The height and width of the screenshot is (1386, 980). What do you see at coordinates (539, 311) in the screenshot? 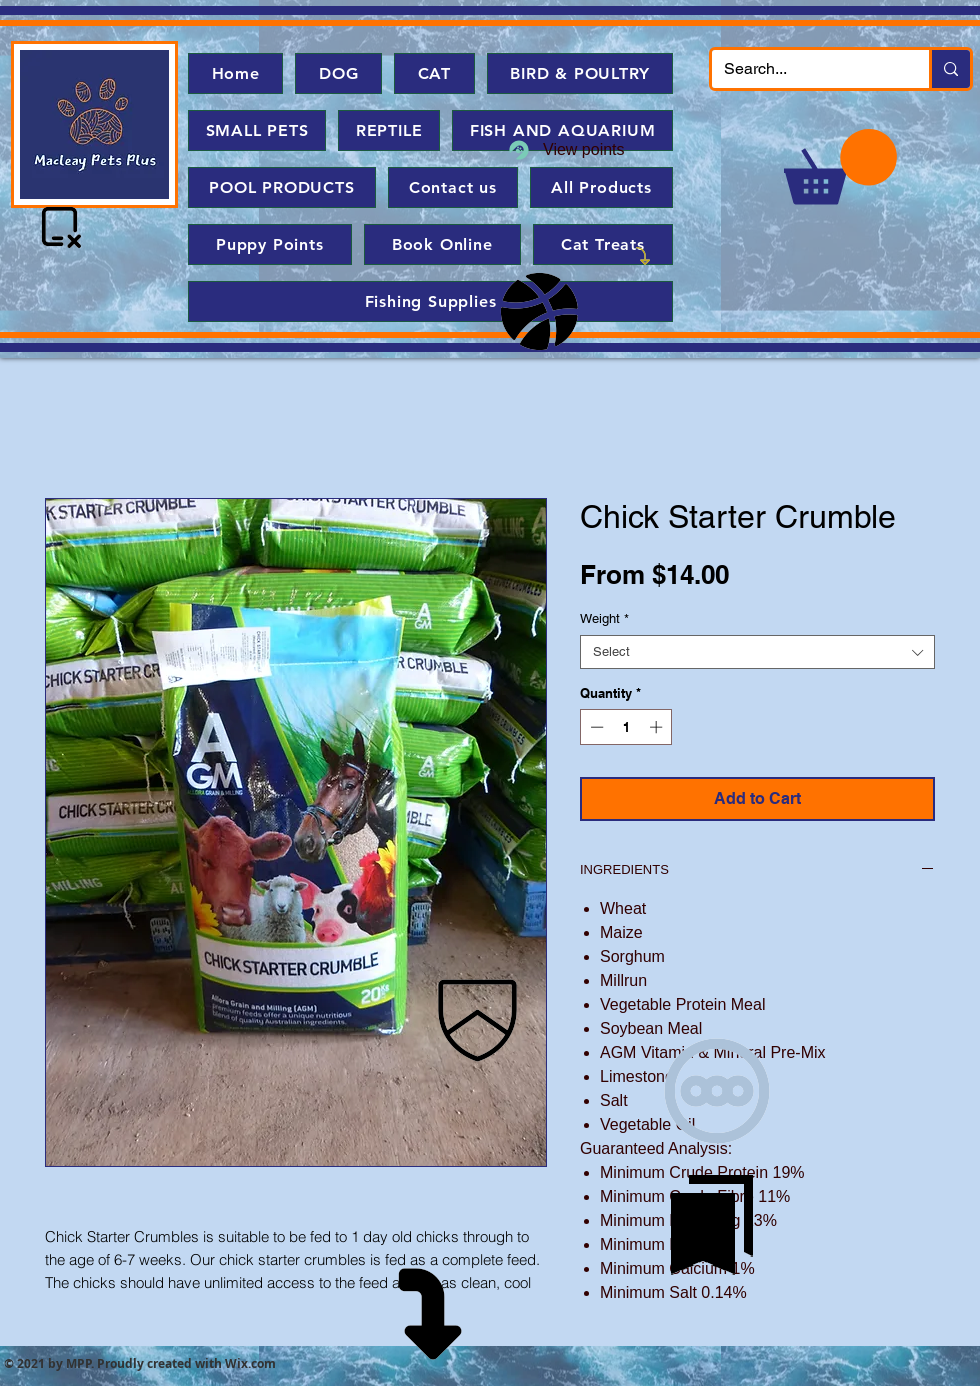
I see `visit dribbble profile or portfolio` at bounding box center [539, 311].